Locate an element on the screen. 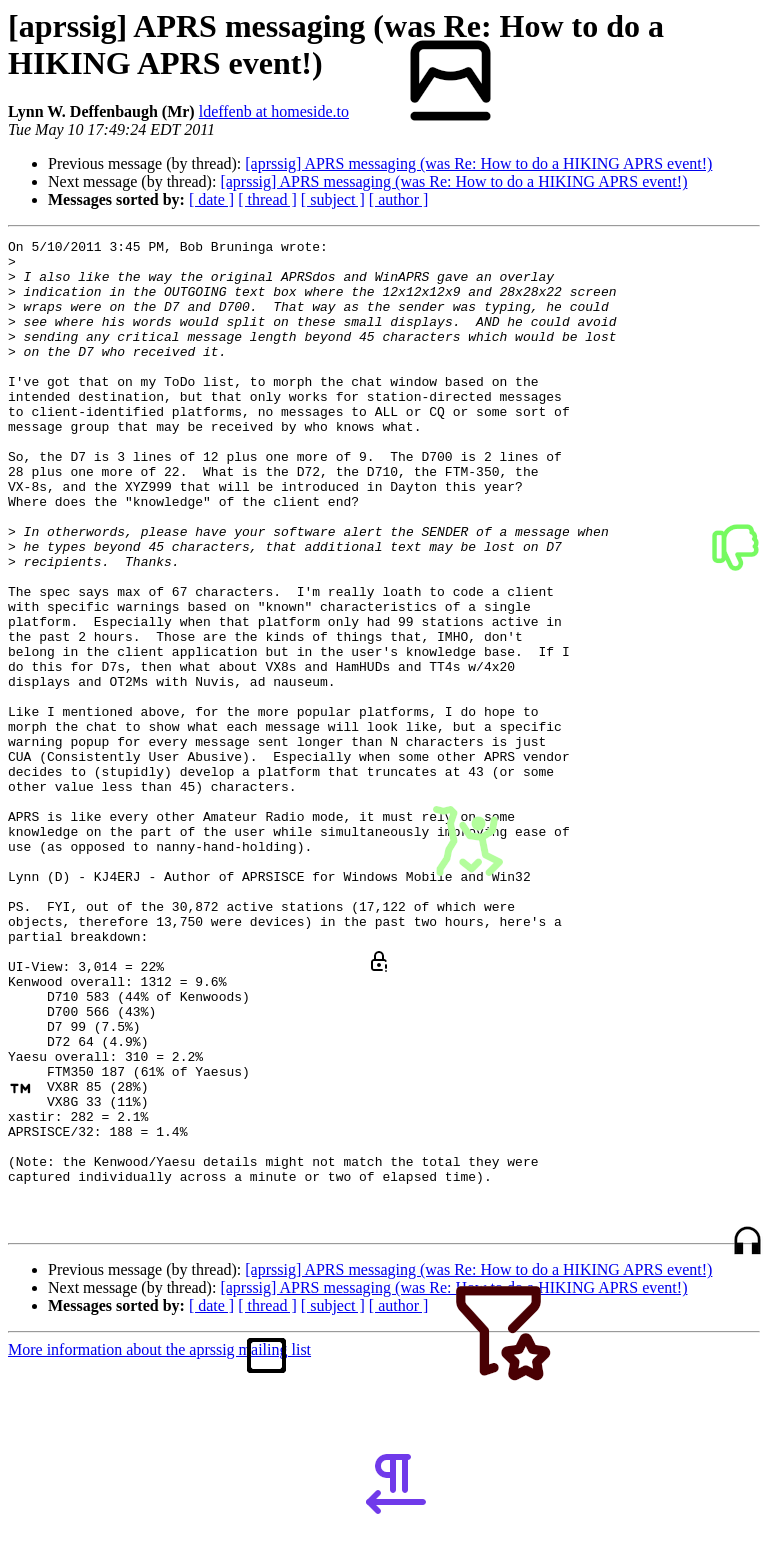 The height and width of the screenshot is (1565, 768). security alert or warning detected is located at coordinates (379, 961).